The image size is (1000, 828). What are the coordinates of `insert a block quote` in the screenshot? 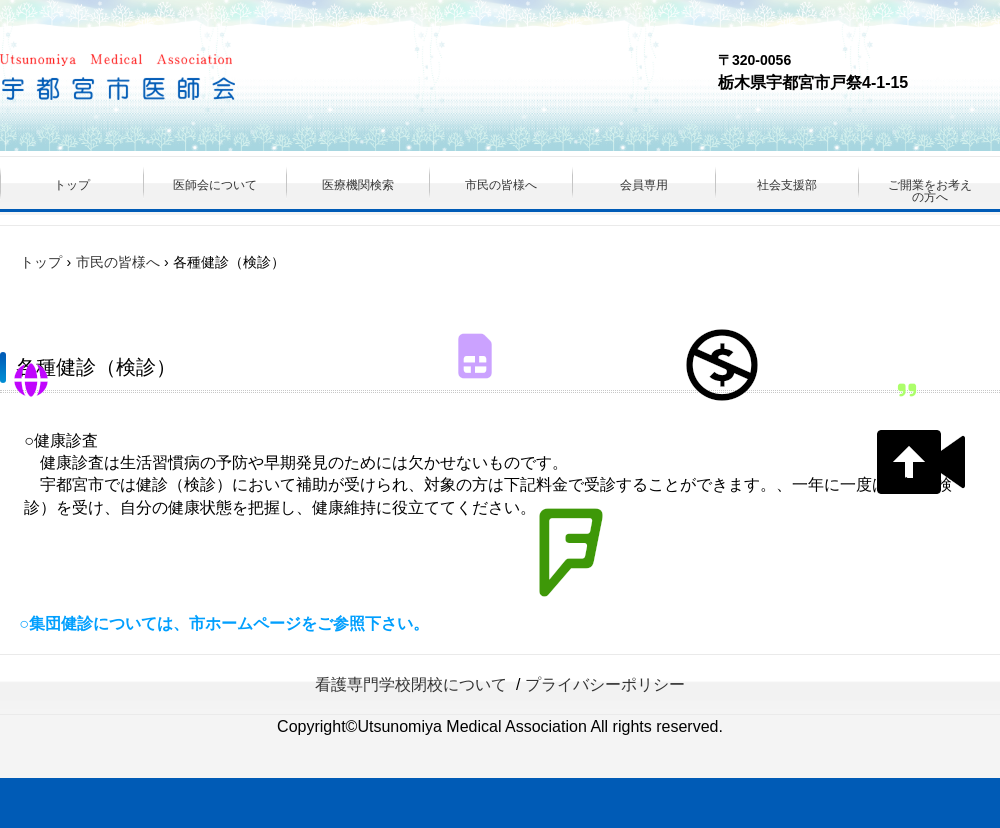 It's located at (907, 390).